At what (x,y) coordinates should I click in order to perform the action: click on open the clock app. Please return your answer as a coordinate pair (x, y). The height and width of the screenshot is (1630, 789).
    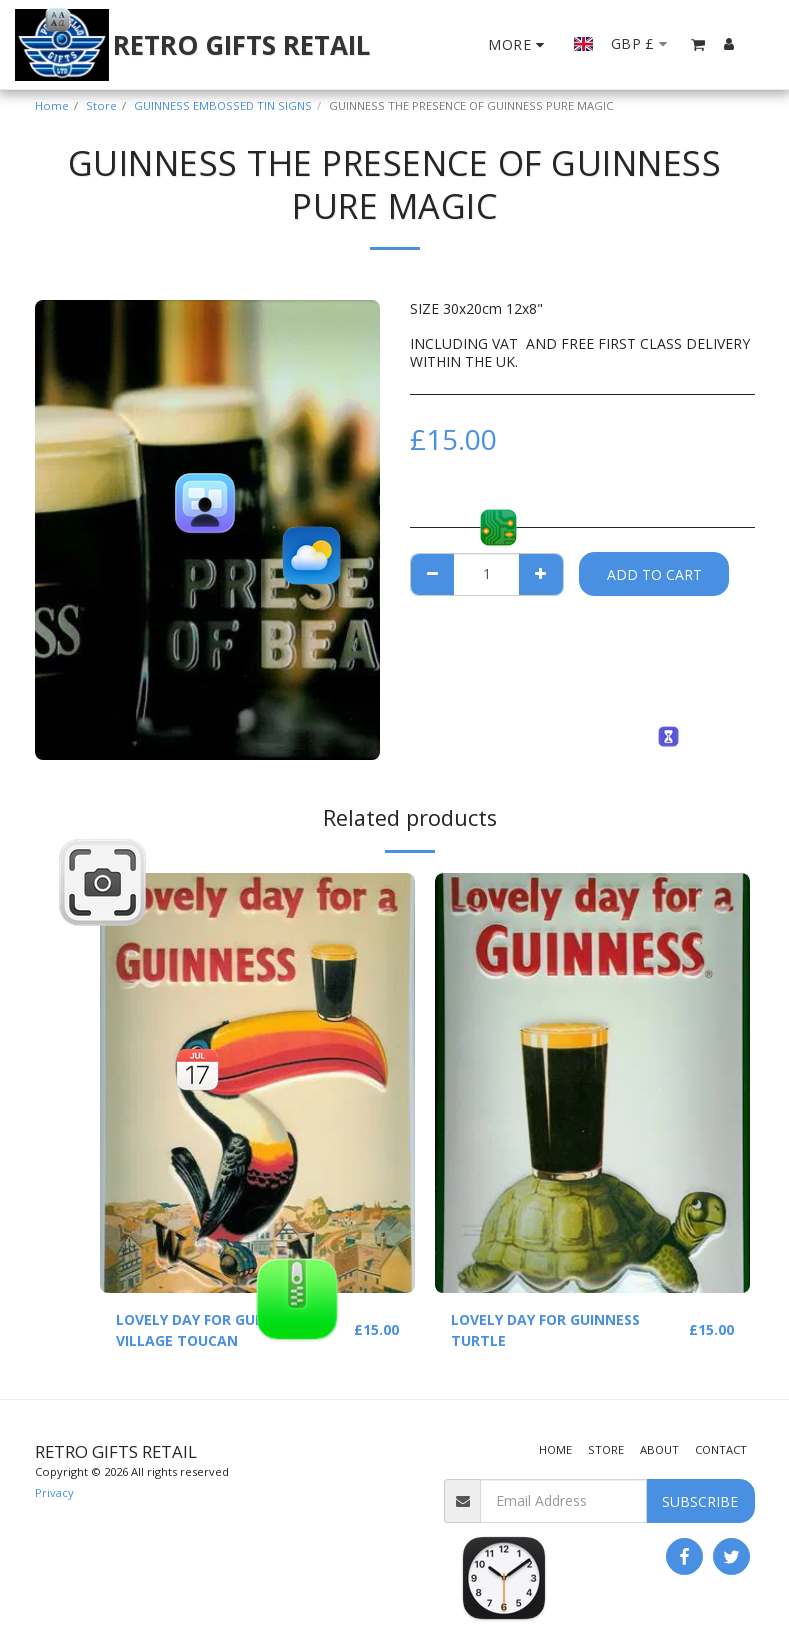
    Looking at the image, I should click on (504, 1578).